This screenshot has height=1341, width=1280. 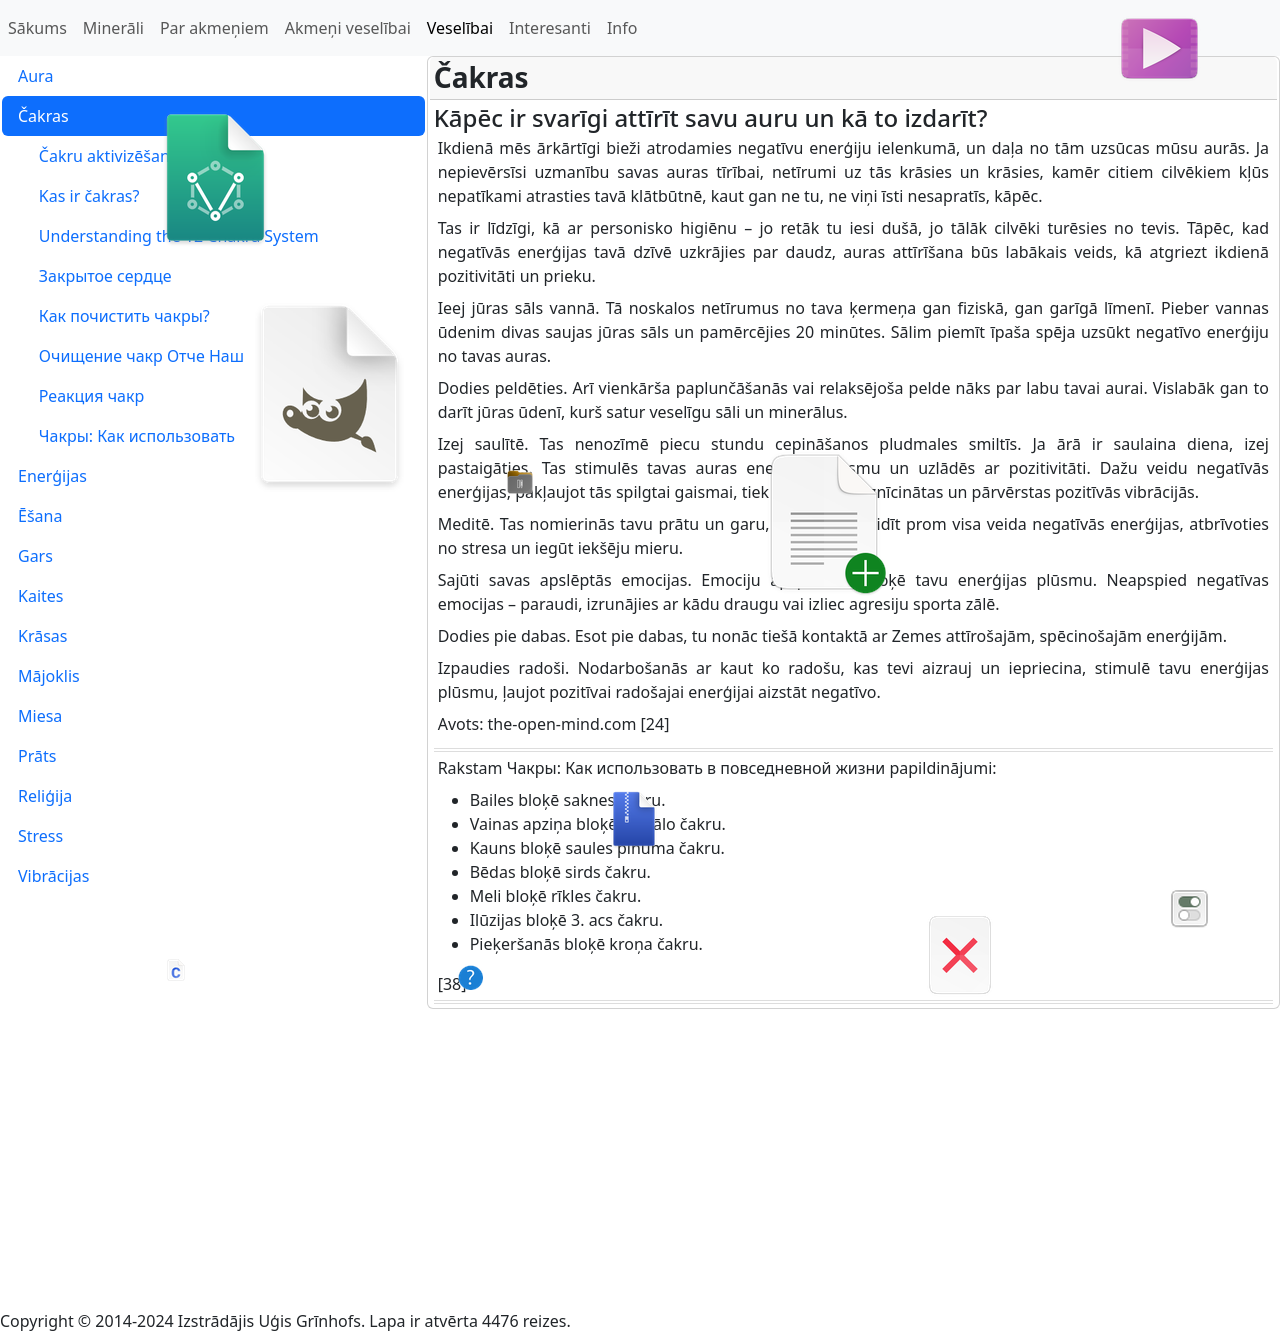 What do you see at coordinates (520, 482) in the screenshot?
I see `access your templates folder` at bounding box center [520, 482].